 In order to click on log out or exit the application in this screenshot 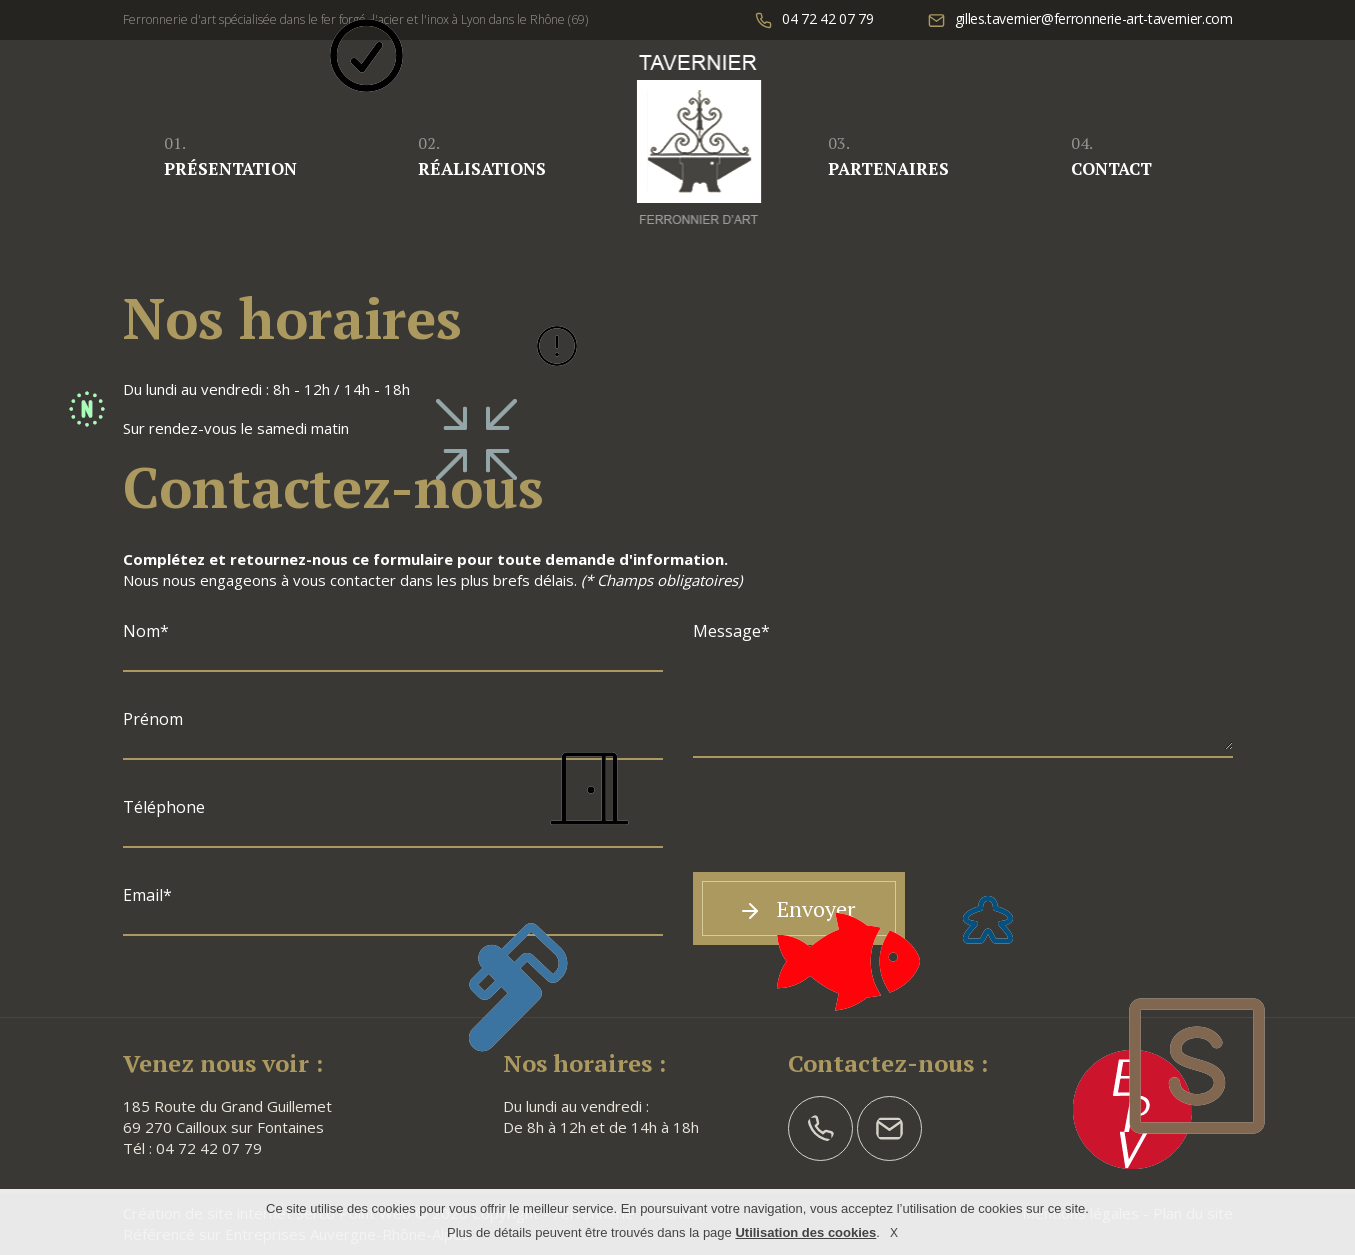, I will do `click(589, 788)`.